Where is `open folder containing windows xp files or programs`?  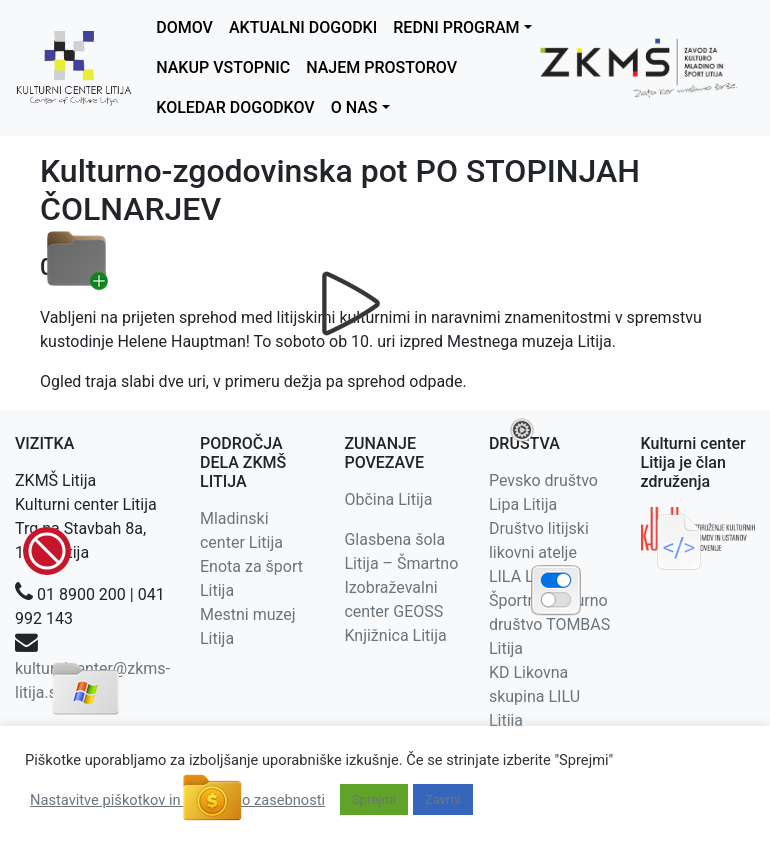 open folder containing windows xp files or programs is located at coordinates (85, 690).